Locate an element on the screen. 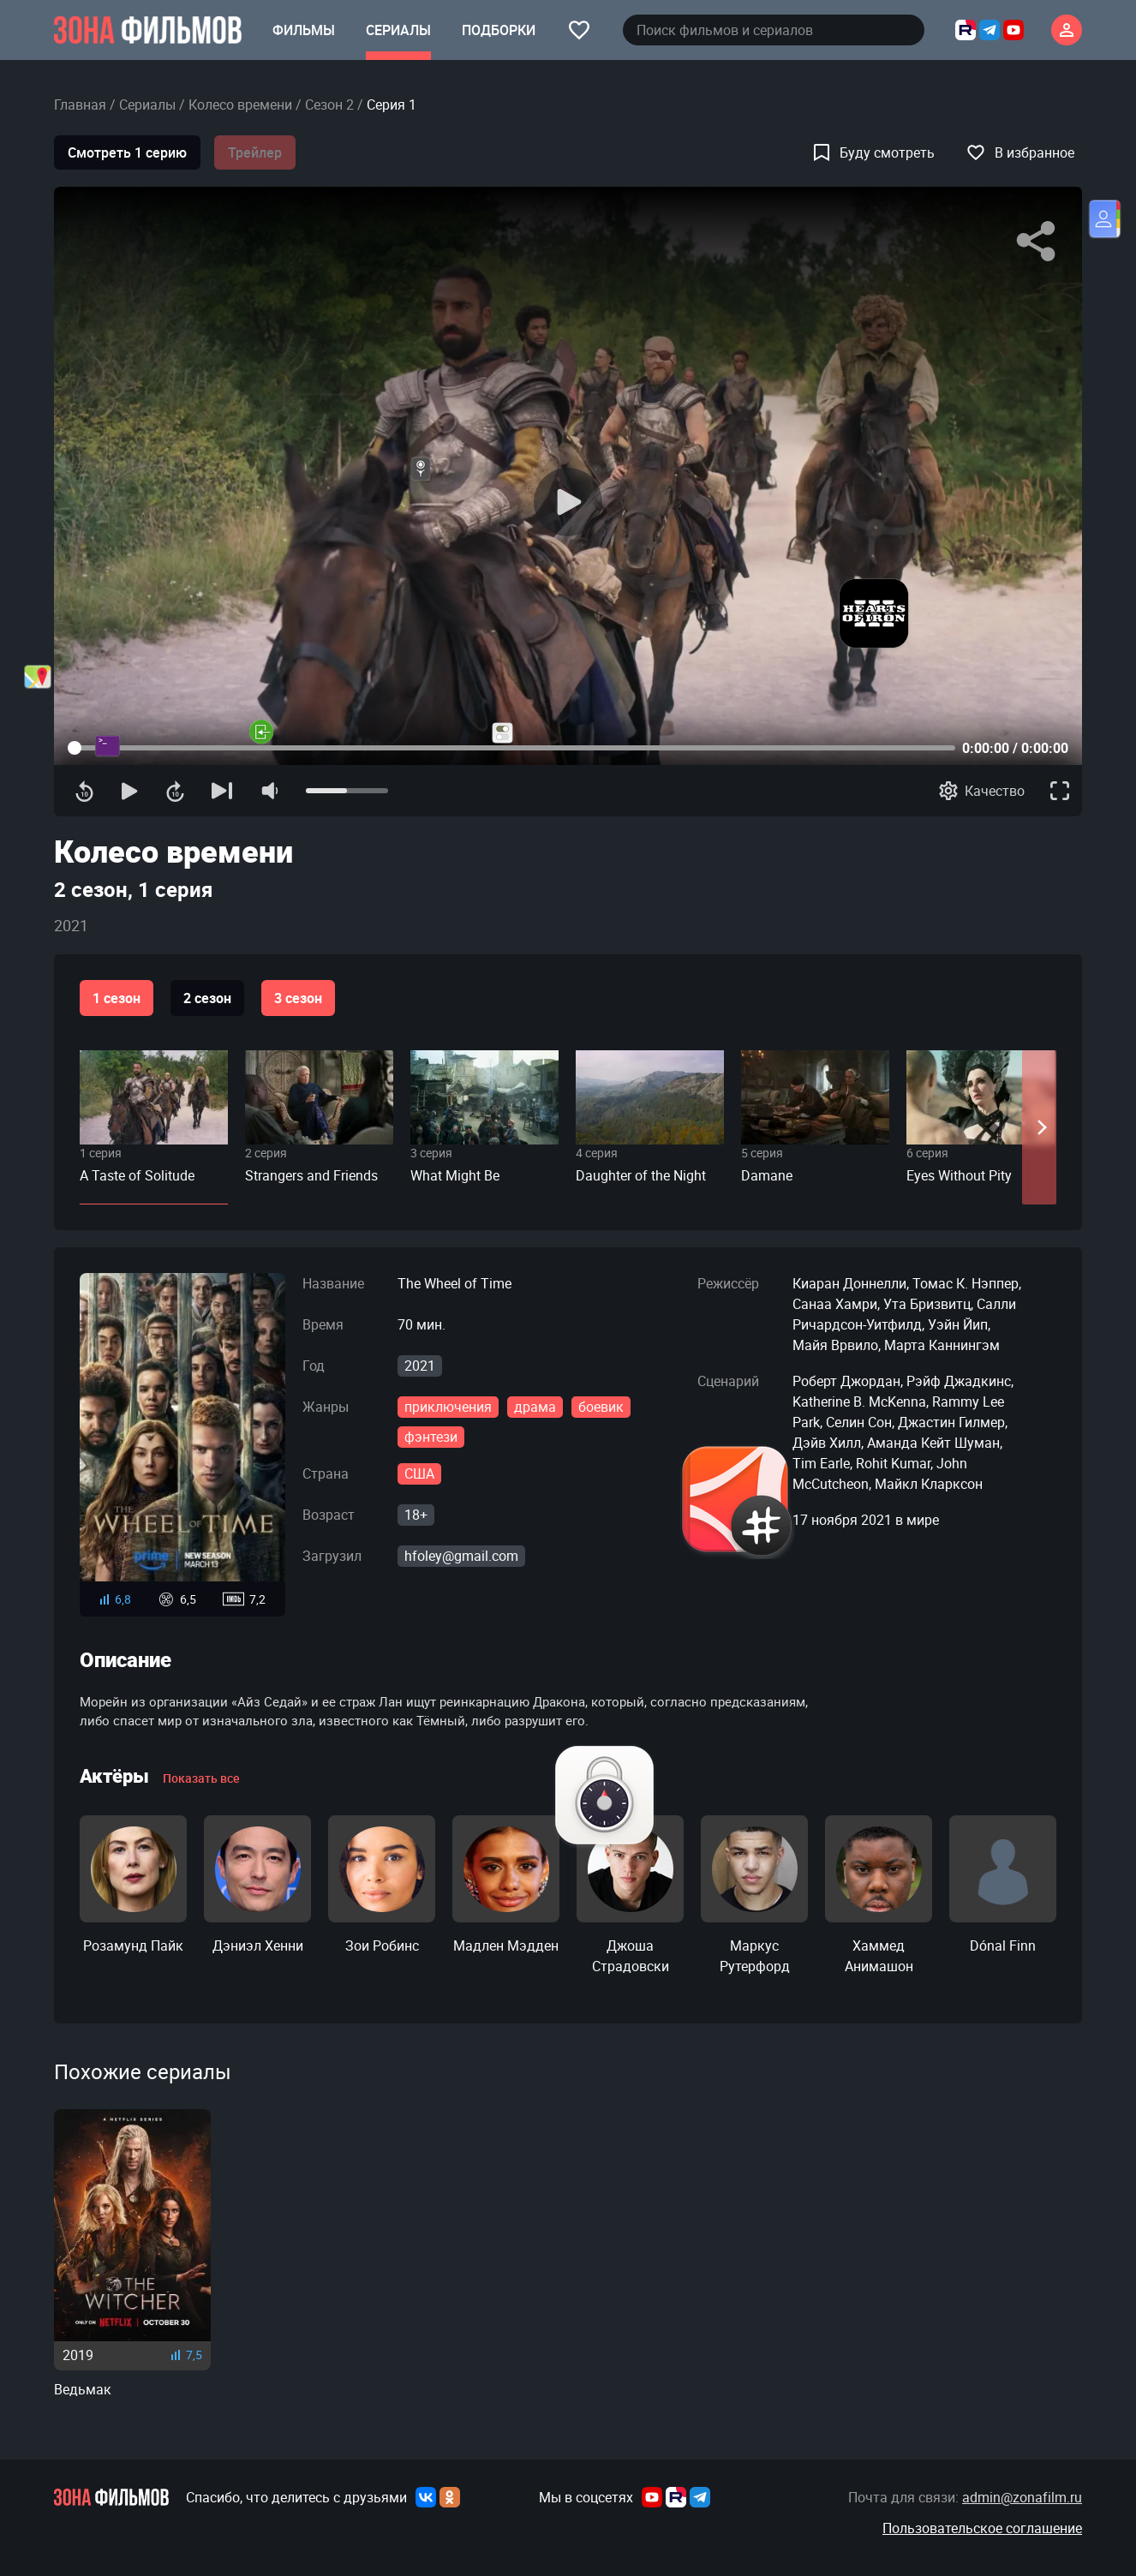 This screenshot has width=1136, height=2576. open the maps application is located at coordinates (38, 677).